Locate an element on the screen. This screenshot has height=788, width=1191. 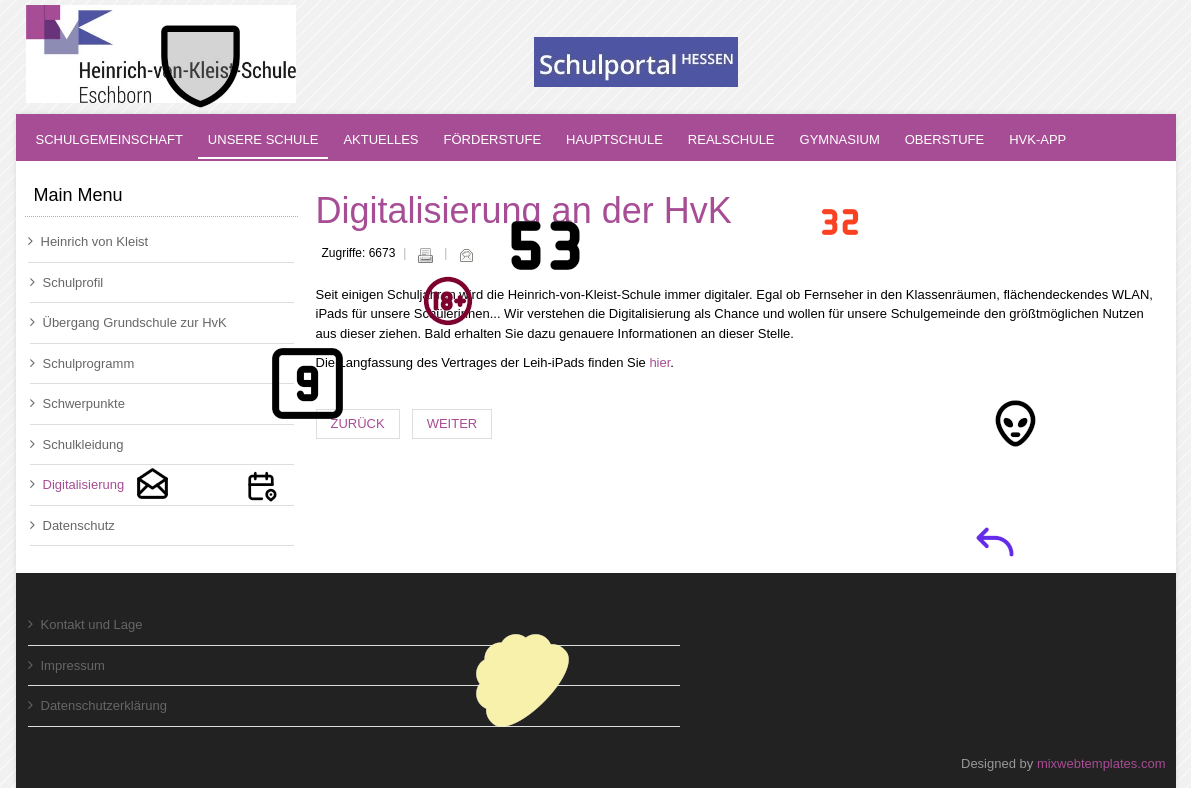
pin an event to a specific location is located at coordinates (261, 486).